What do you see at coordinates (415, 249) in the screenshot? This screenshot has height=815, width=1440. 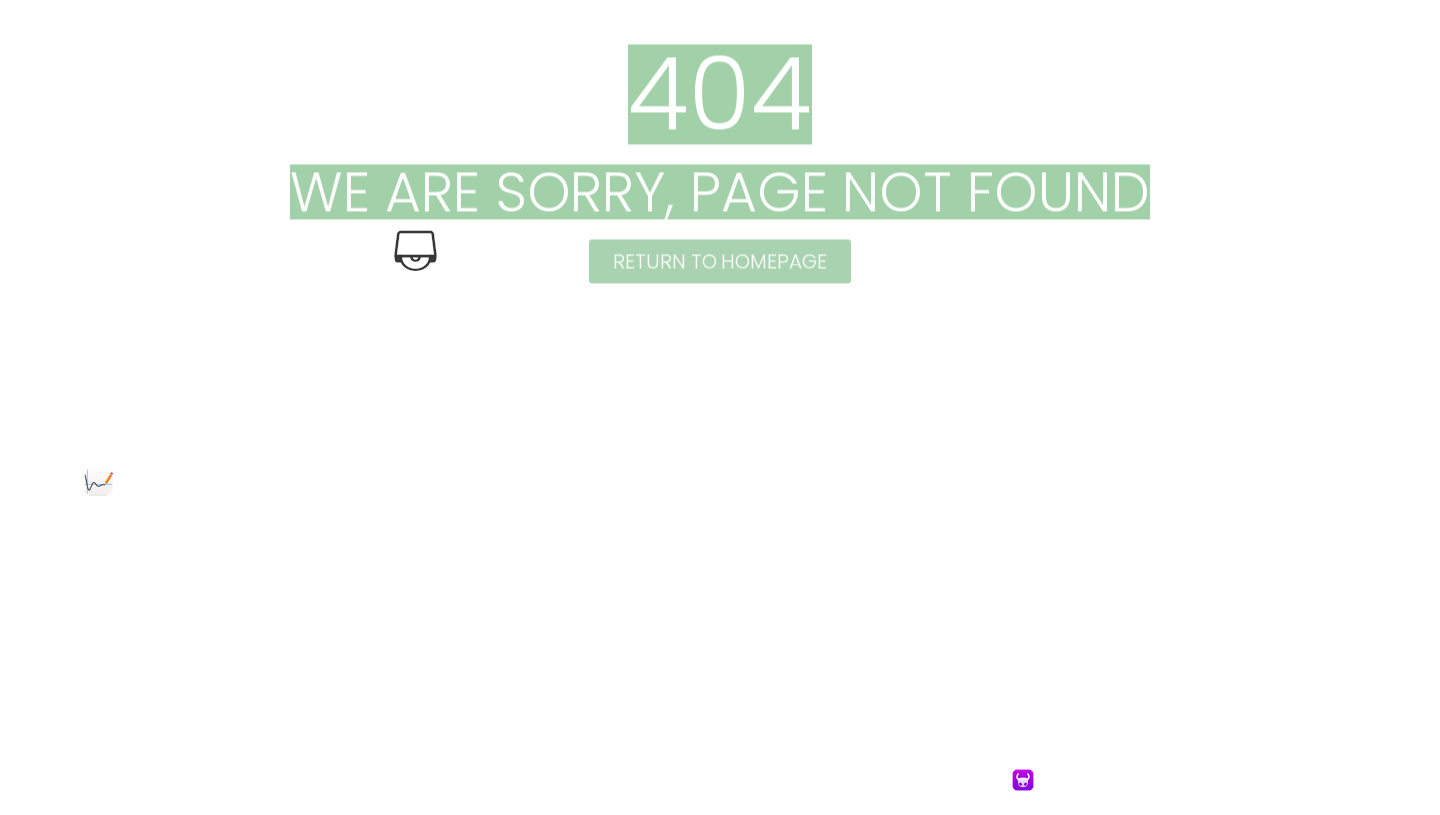 I see `access optical disc drive` at bounding box center [415, 249].